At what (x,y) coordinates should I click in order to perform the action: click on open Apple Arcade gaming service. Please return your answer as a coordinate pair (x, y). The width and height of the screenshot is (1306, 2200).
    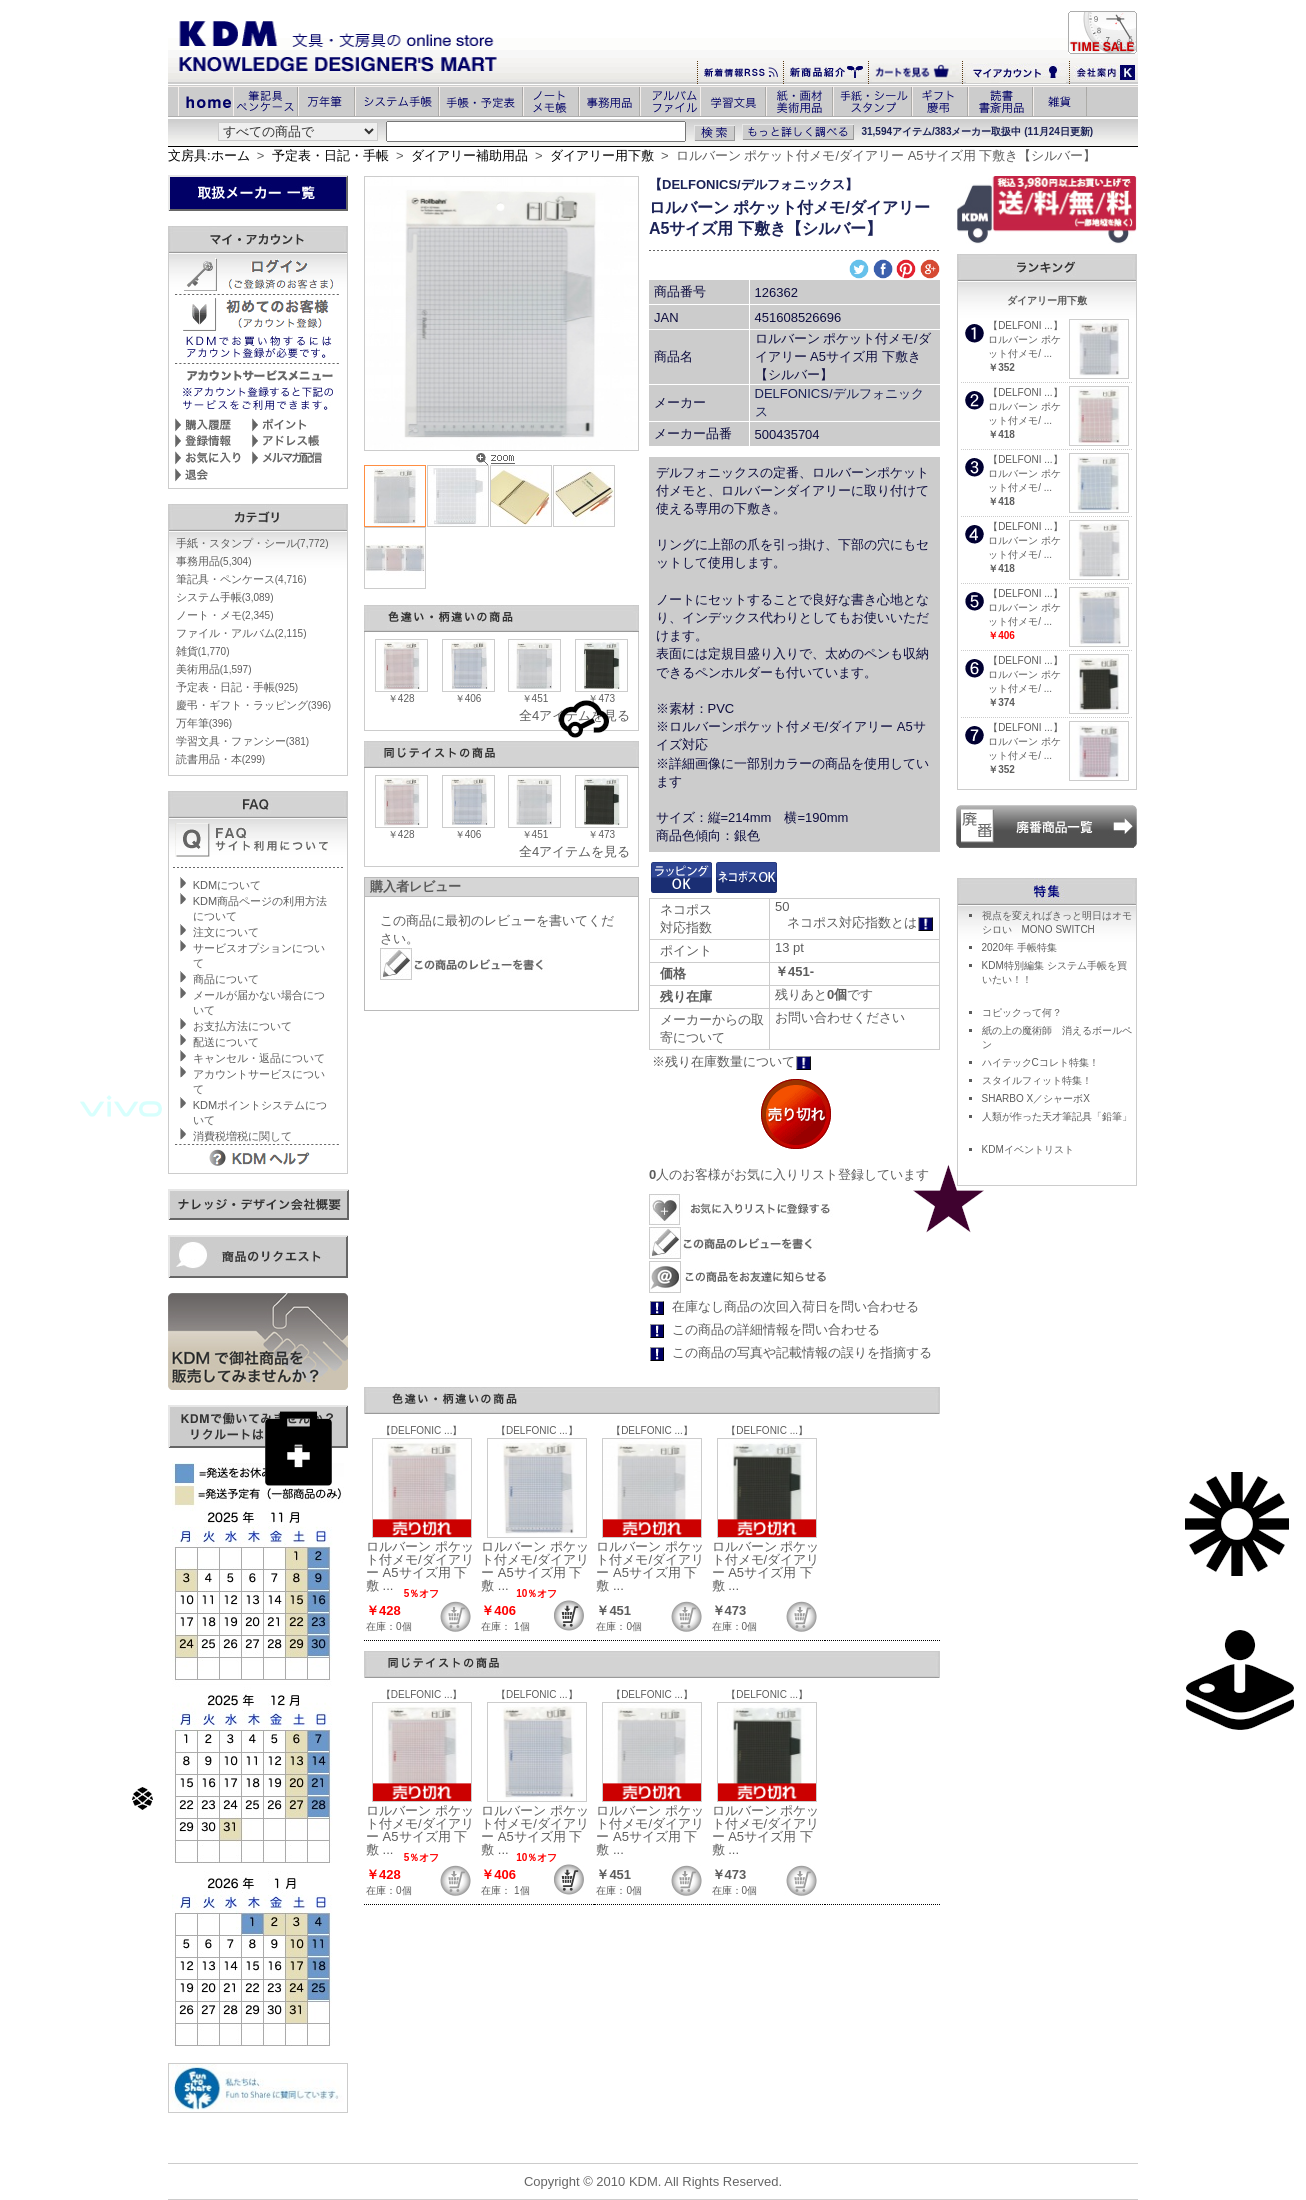
    Looking at the image, I should click on (1240, 1680).